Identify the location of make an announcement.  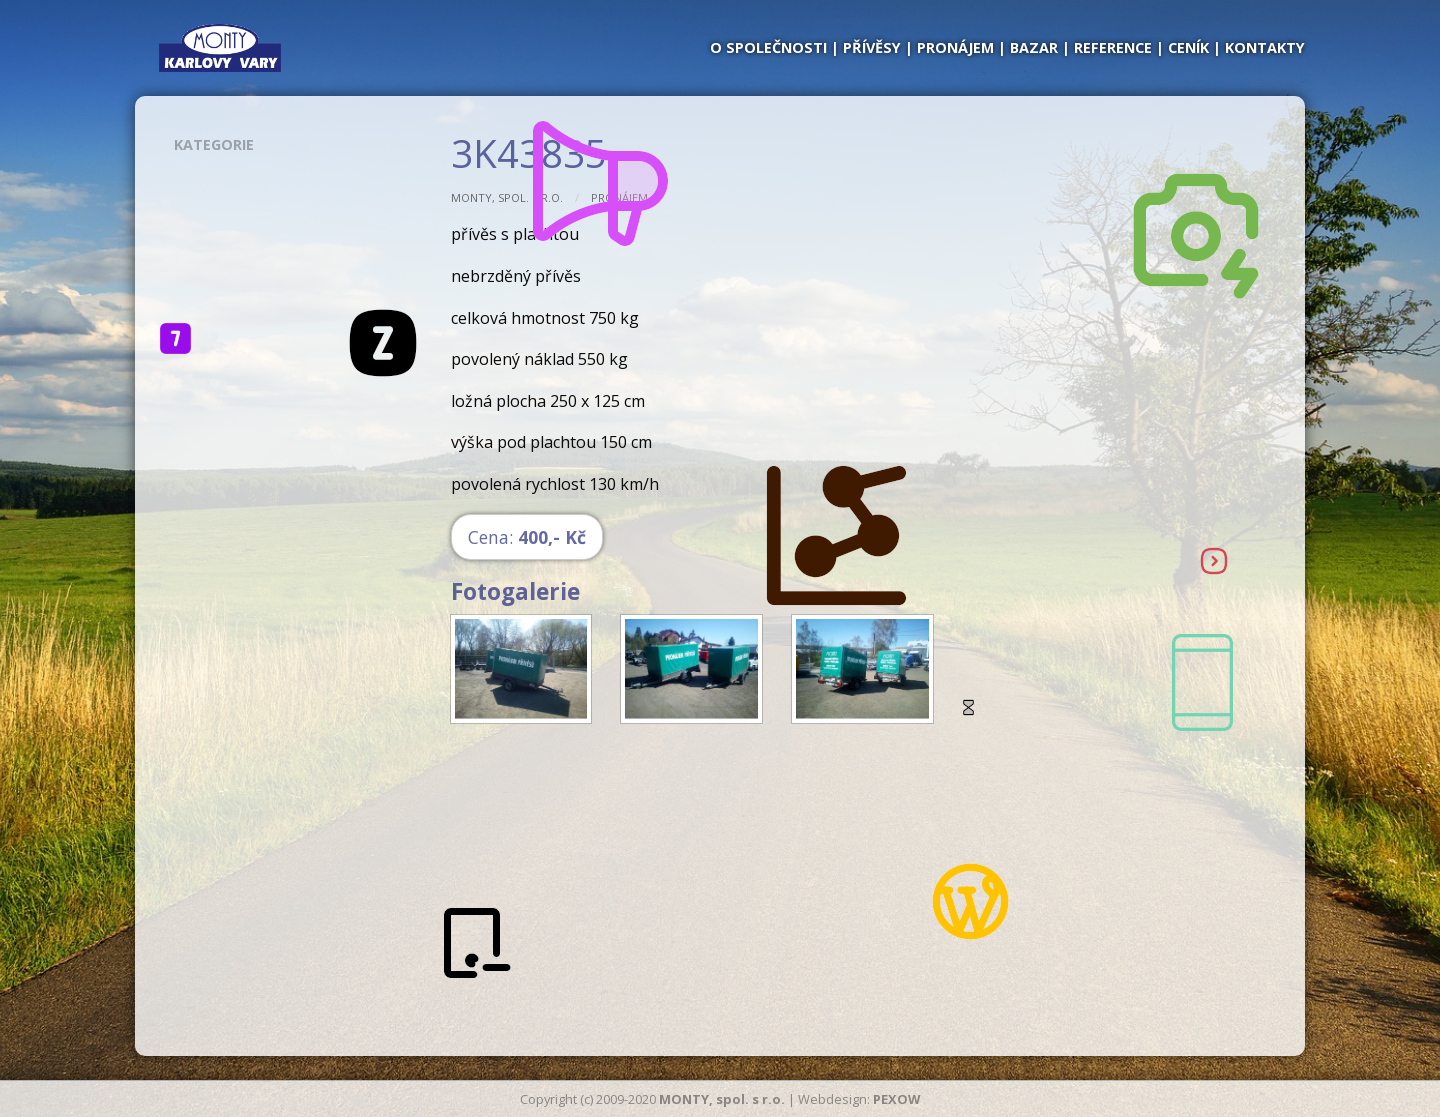
(593, 186).